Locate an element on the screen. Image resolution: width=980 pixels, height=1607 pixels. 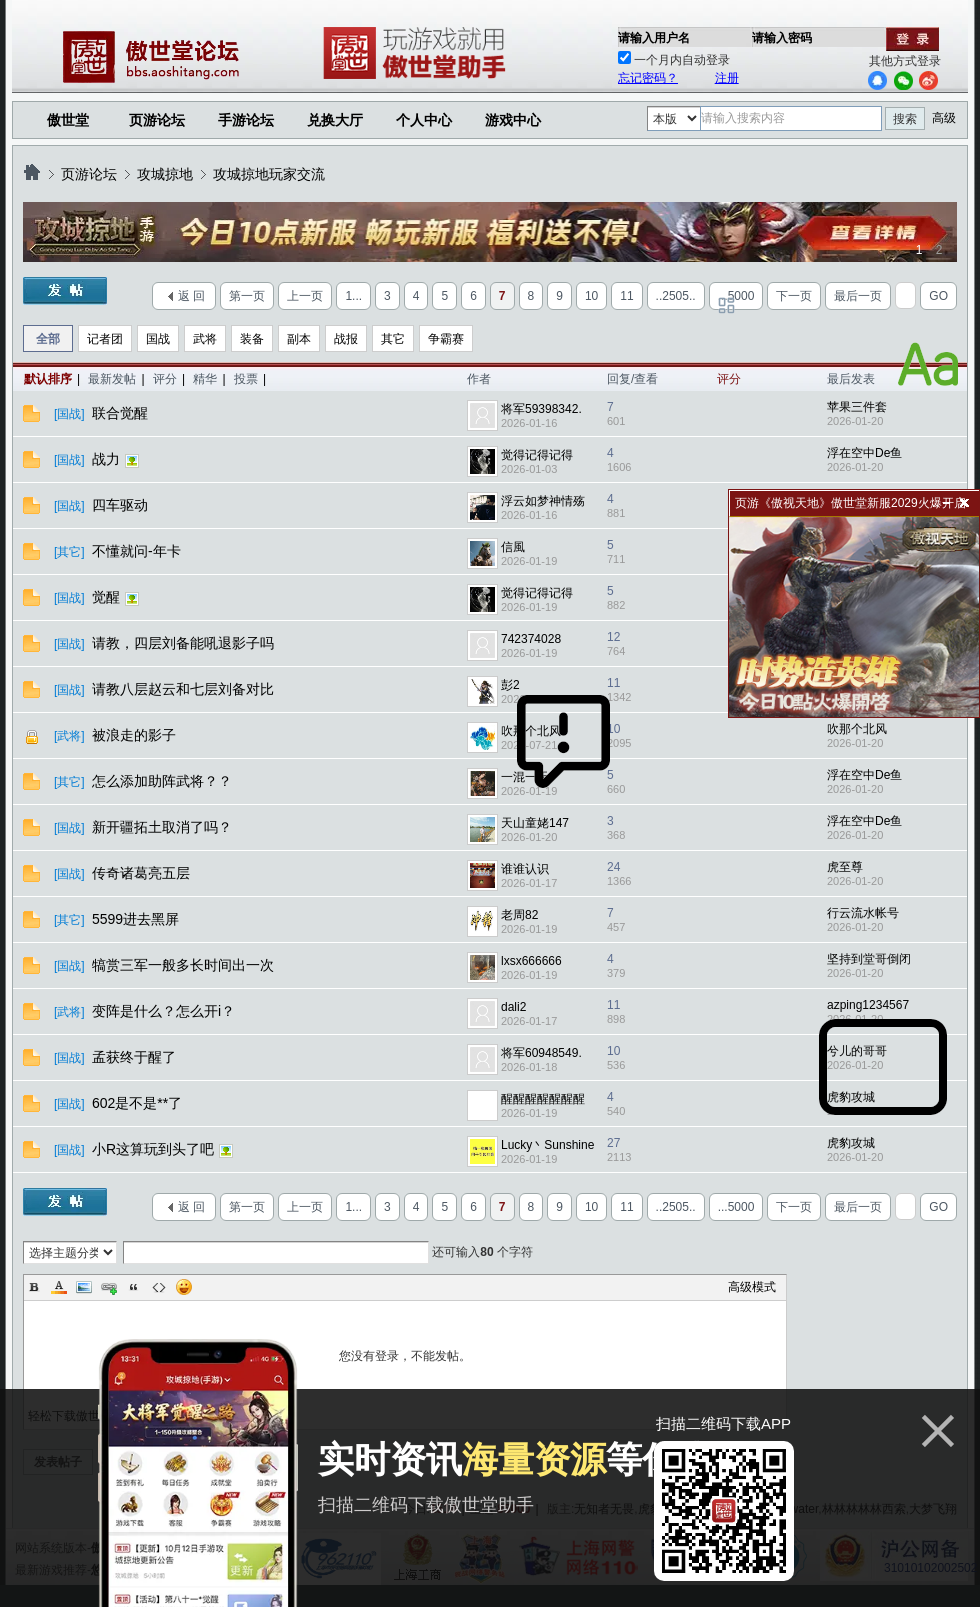
open dashboard view is located at coordinates (726, 305).